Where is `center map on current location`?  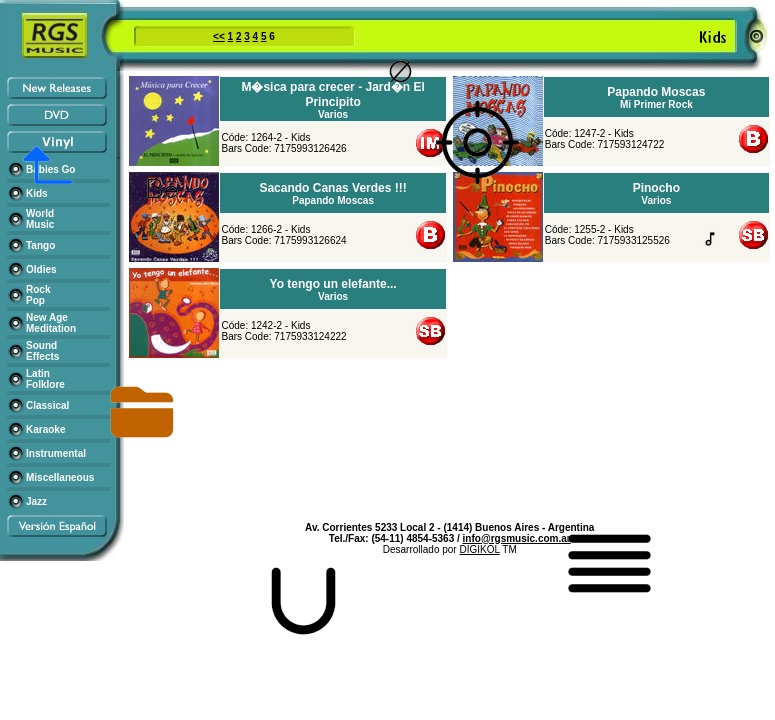 center map on current location is located at coordinates (477, 142).